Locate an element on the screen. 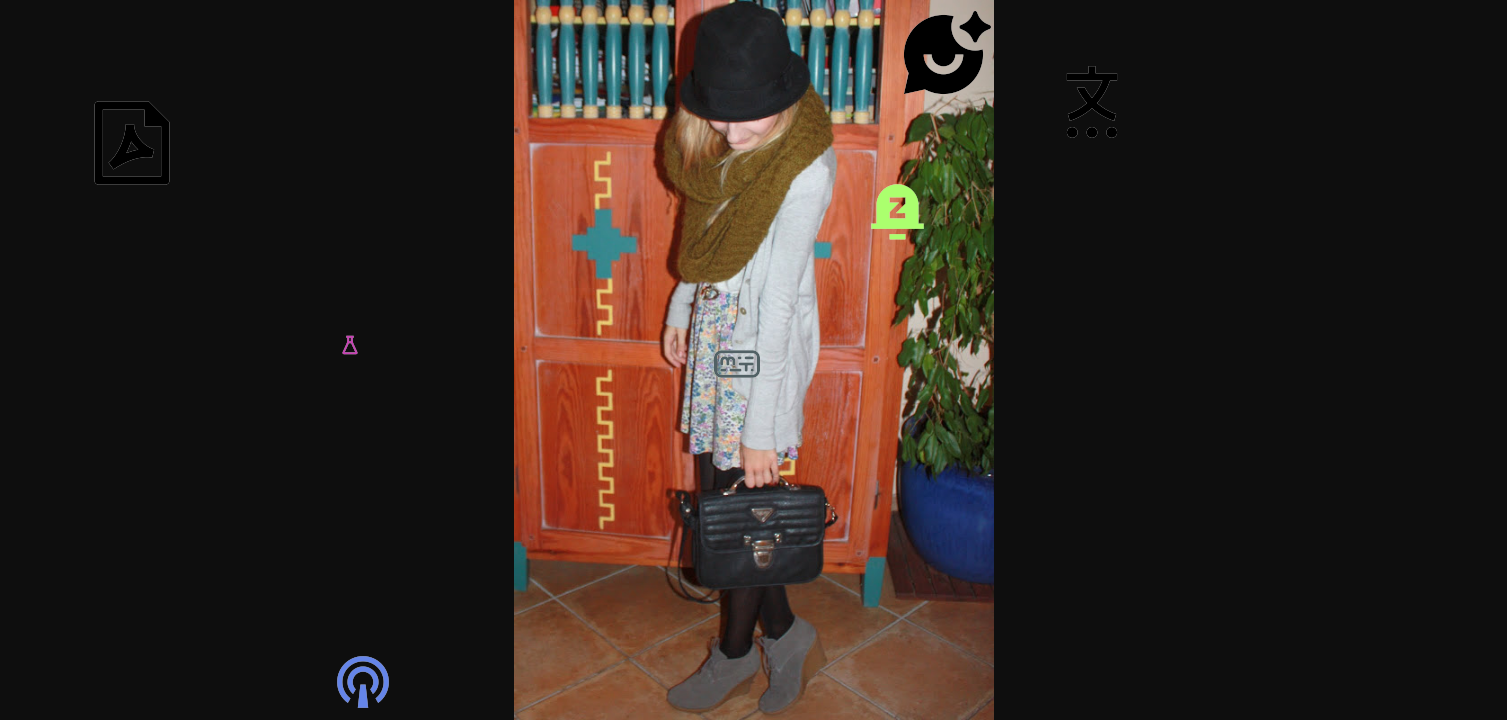 The image size is (1507, 720). indicates network or signal strength is located at coordinates (363, 682).